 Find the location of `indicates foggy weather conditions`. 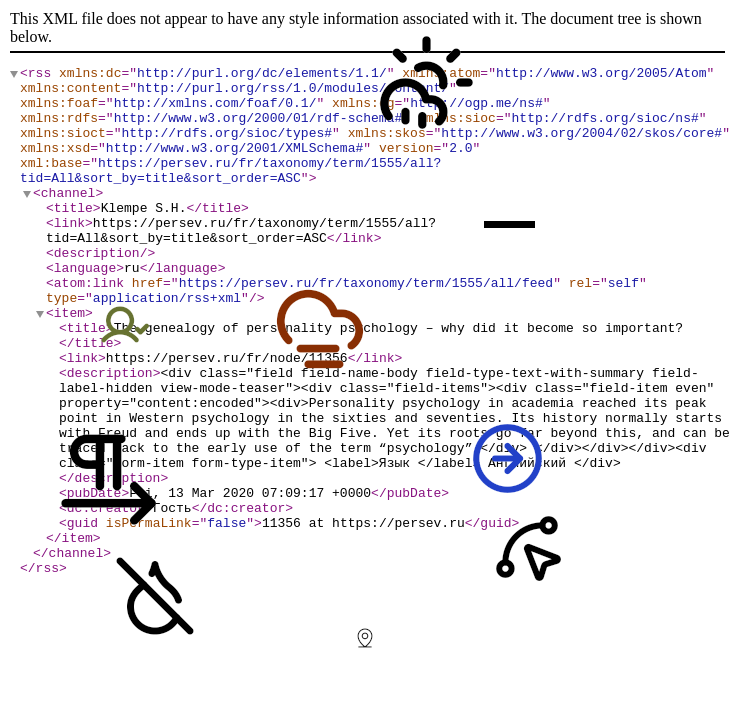

indicates foggy weather conditions is located at coordinates (320, 329).